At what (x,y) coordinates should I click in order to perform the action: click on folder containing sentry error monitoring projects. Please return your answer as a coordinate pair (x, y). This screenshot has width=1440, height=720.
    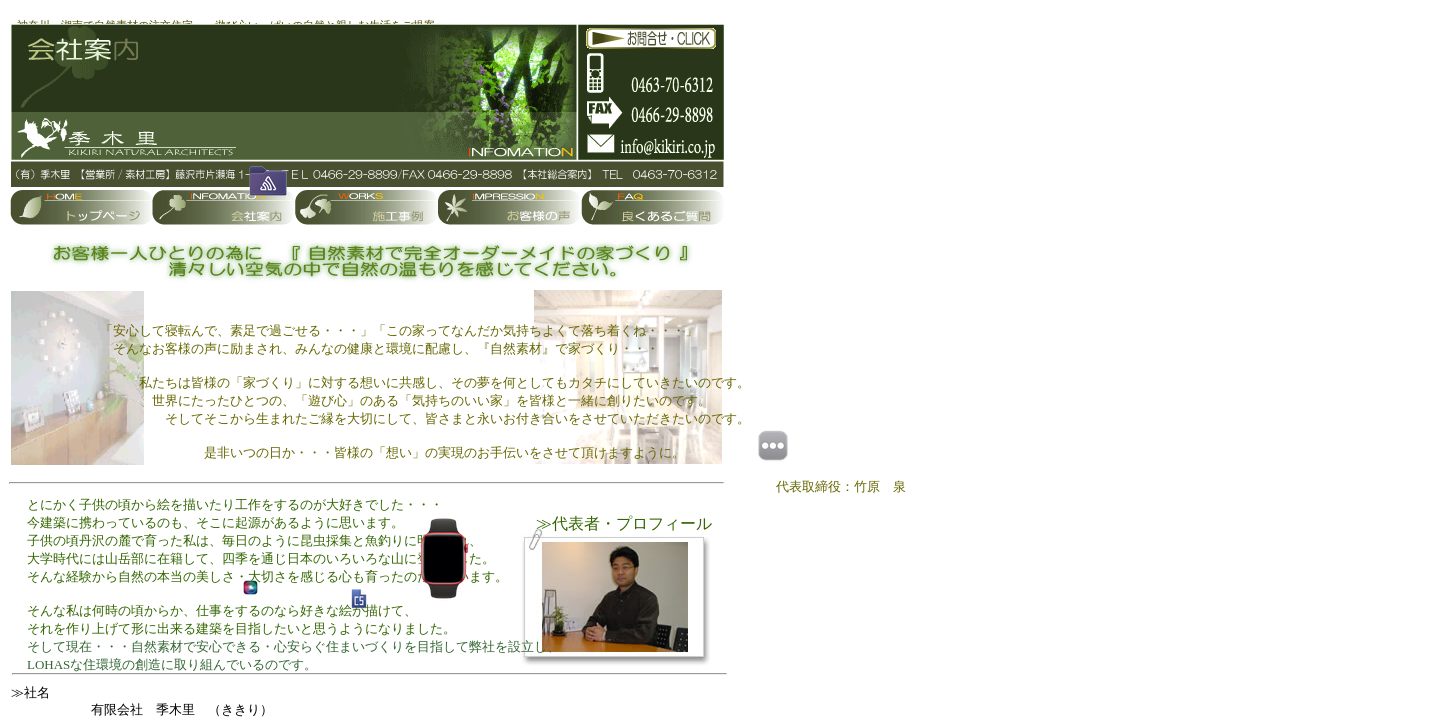
    Looking at the image, I should click on (268, 182).